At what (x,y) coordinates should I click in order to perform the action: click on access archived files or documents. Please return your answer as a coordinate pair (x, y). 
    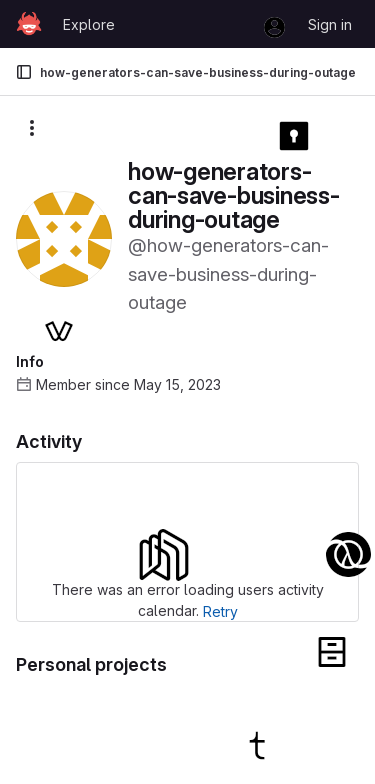
    Looking at the image, I should click on (332, 652).